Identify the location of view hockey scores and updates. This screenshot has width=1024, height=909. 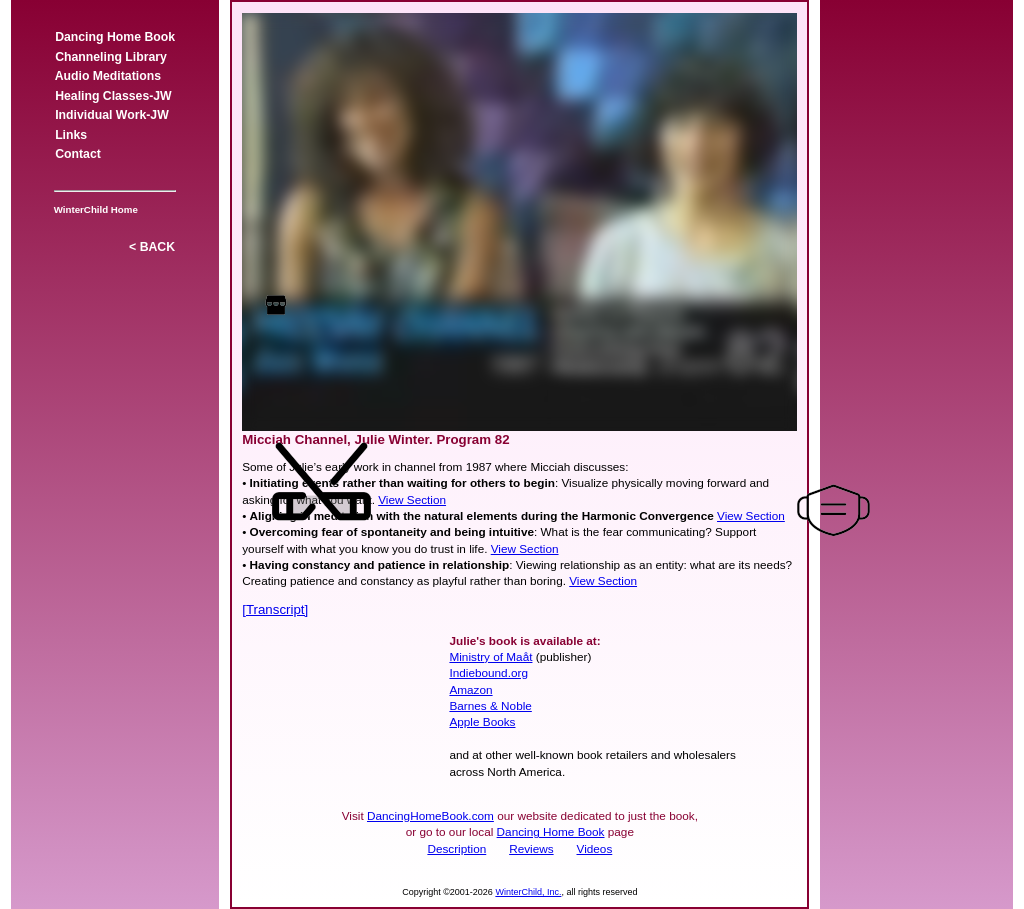
(321, 481).